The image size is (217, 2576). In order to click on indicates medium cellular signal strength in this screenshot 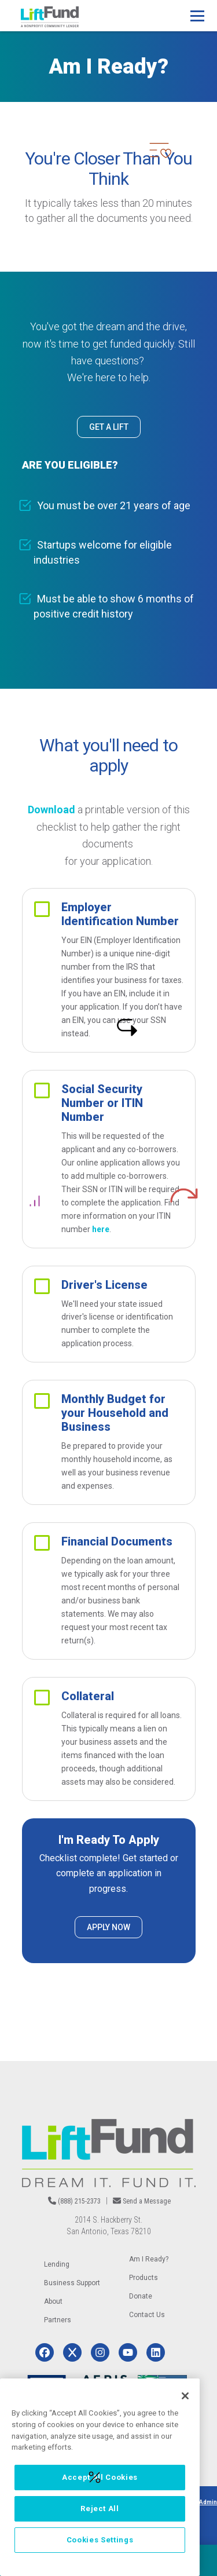, I will do `click(40, 1198)`.